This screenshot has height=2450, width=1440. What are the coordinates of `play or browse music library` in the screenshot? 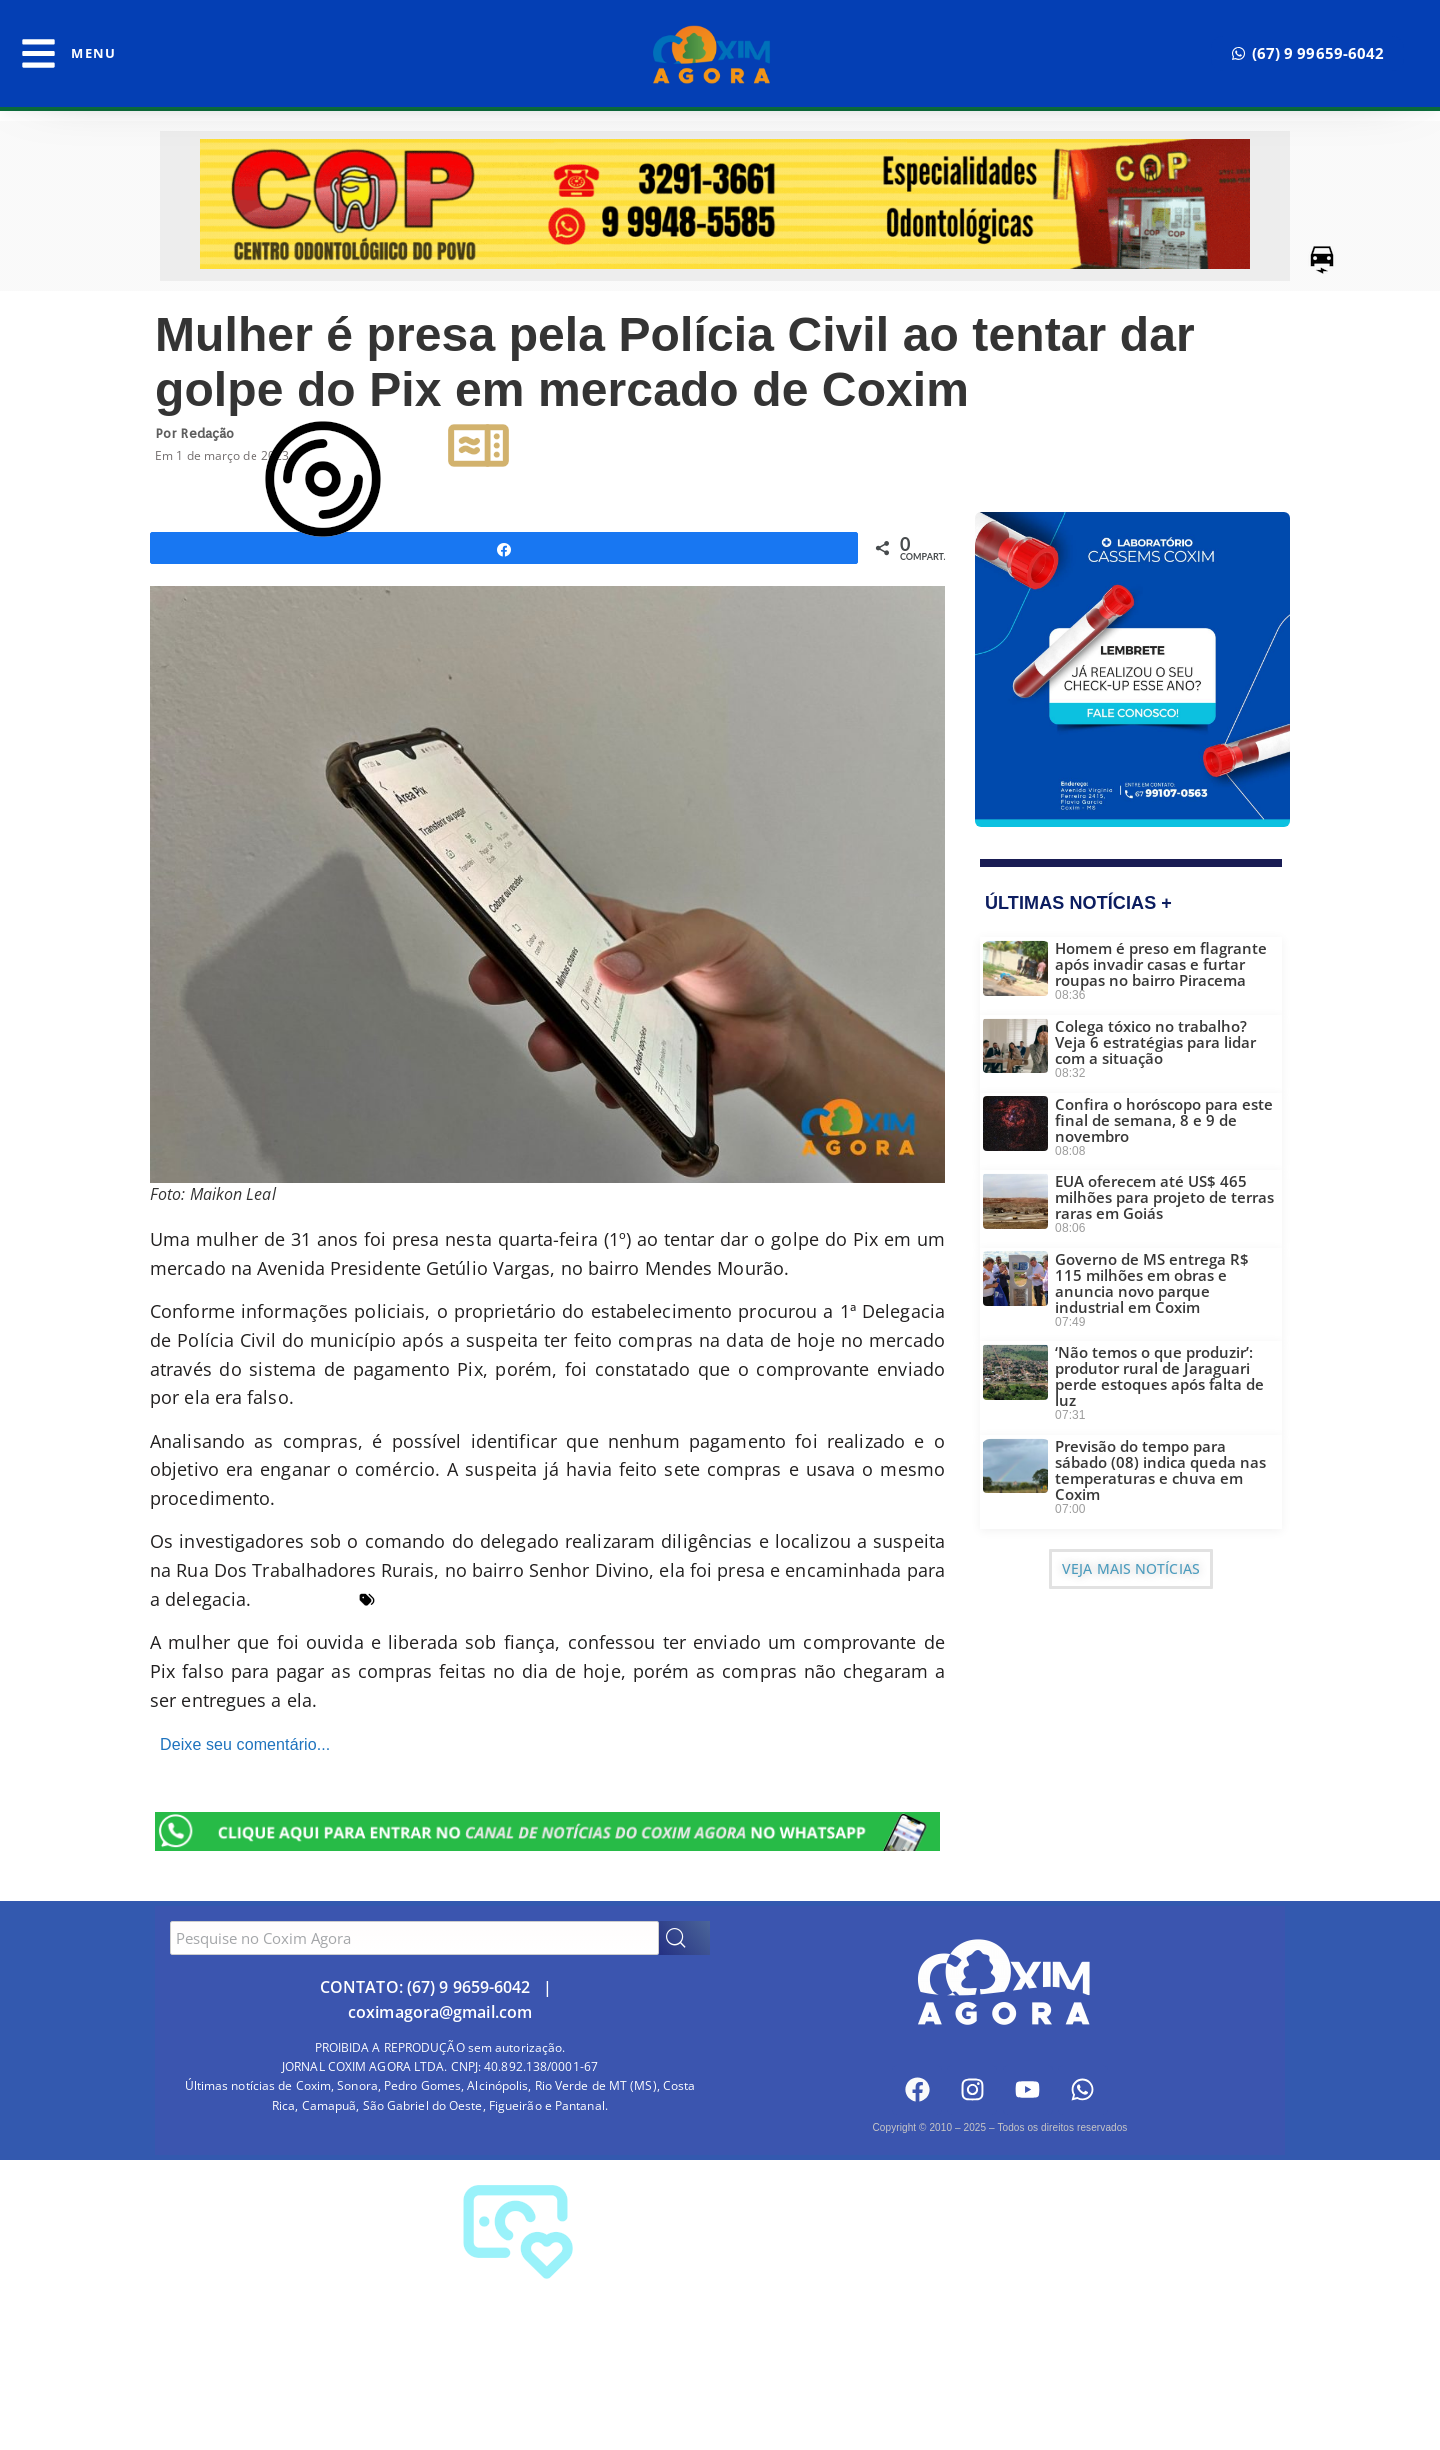 It's located at (323, 479).